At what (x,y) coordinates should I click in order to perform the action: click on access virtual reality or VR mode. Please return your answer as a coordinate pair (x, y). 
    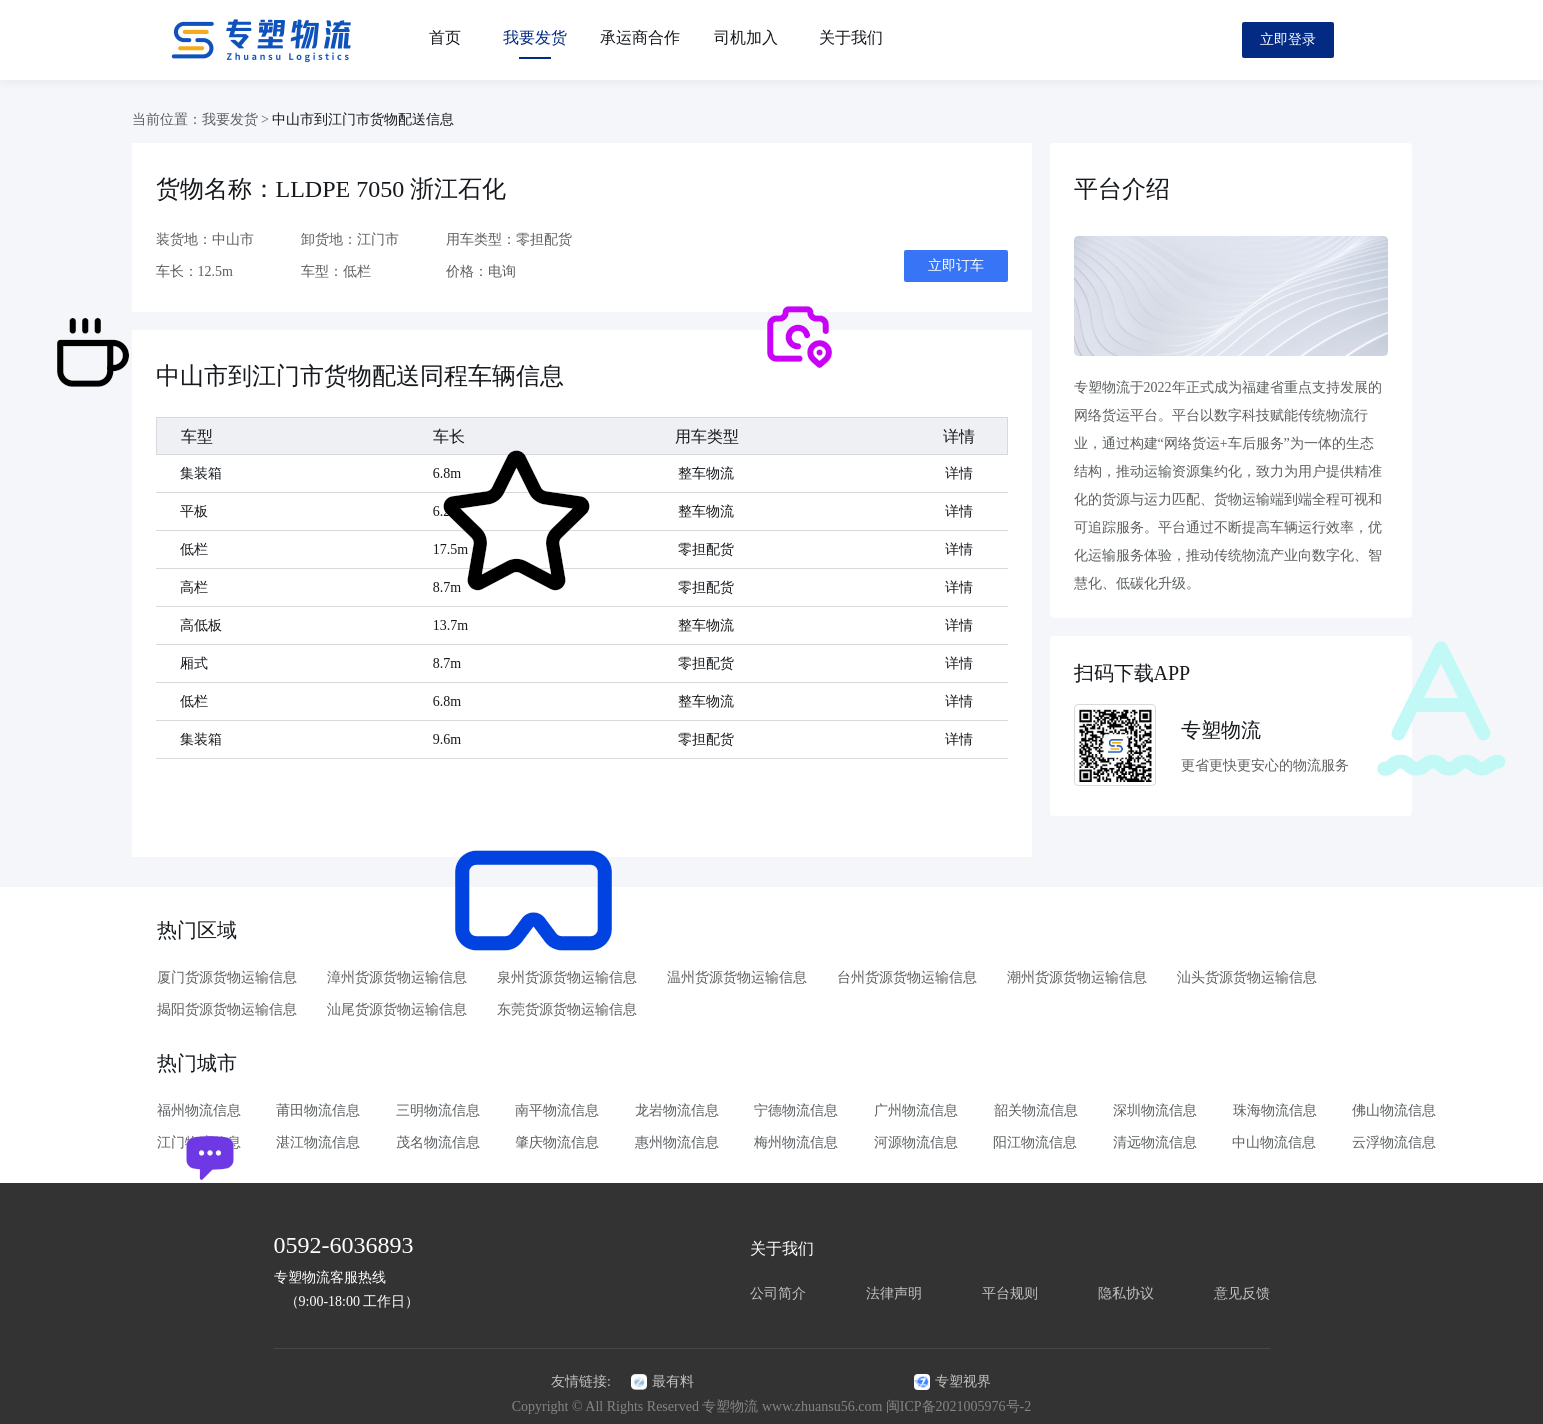
    Looking at the image, I should click on (533, 900).